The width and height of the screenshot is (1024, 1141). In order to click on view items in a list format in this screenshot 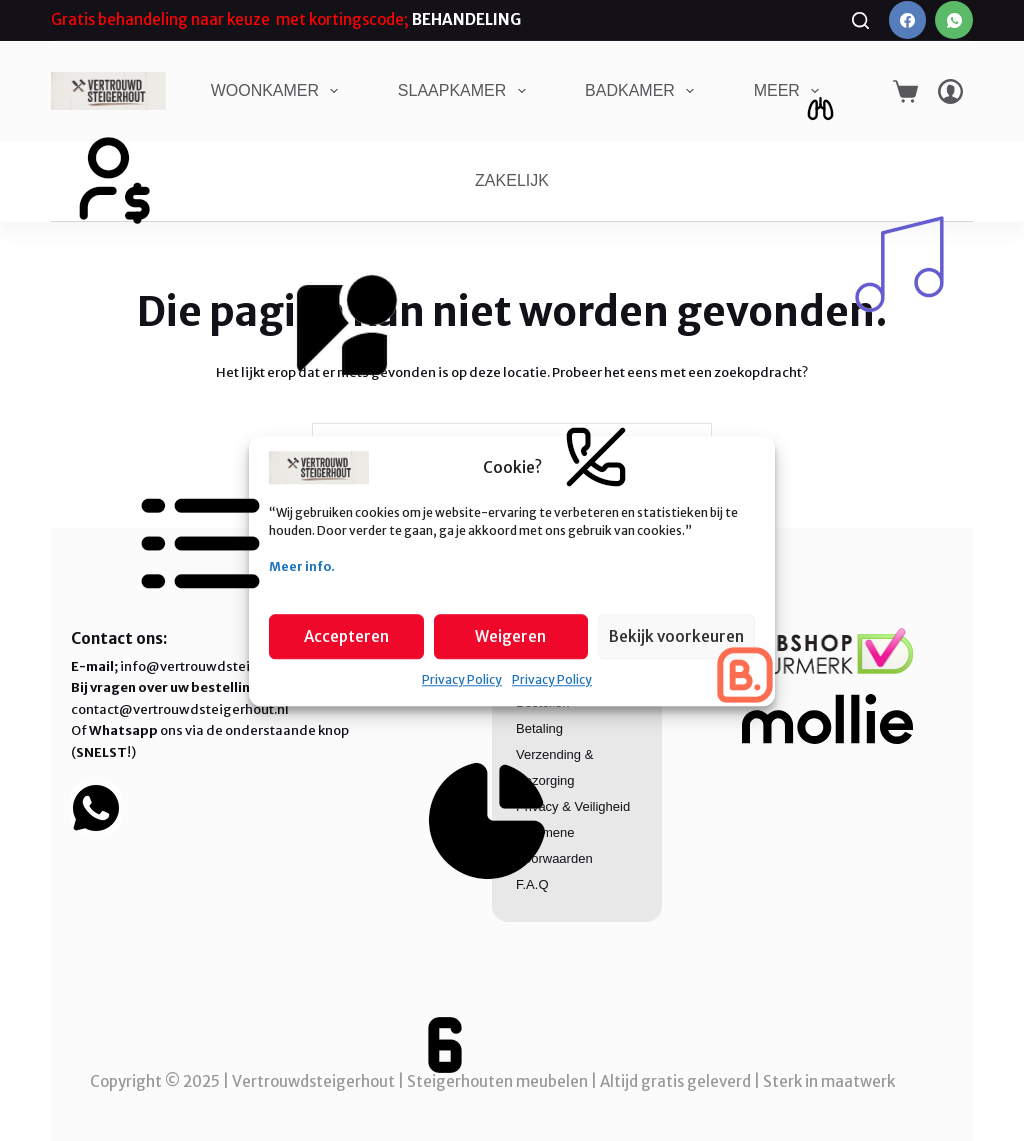, I will do `click(200, 543)`.